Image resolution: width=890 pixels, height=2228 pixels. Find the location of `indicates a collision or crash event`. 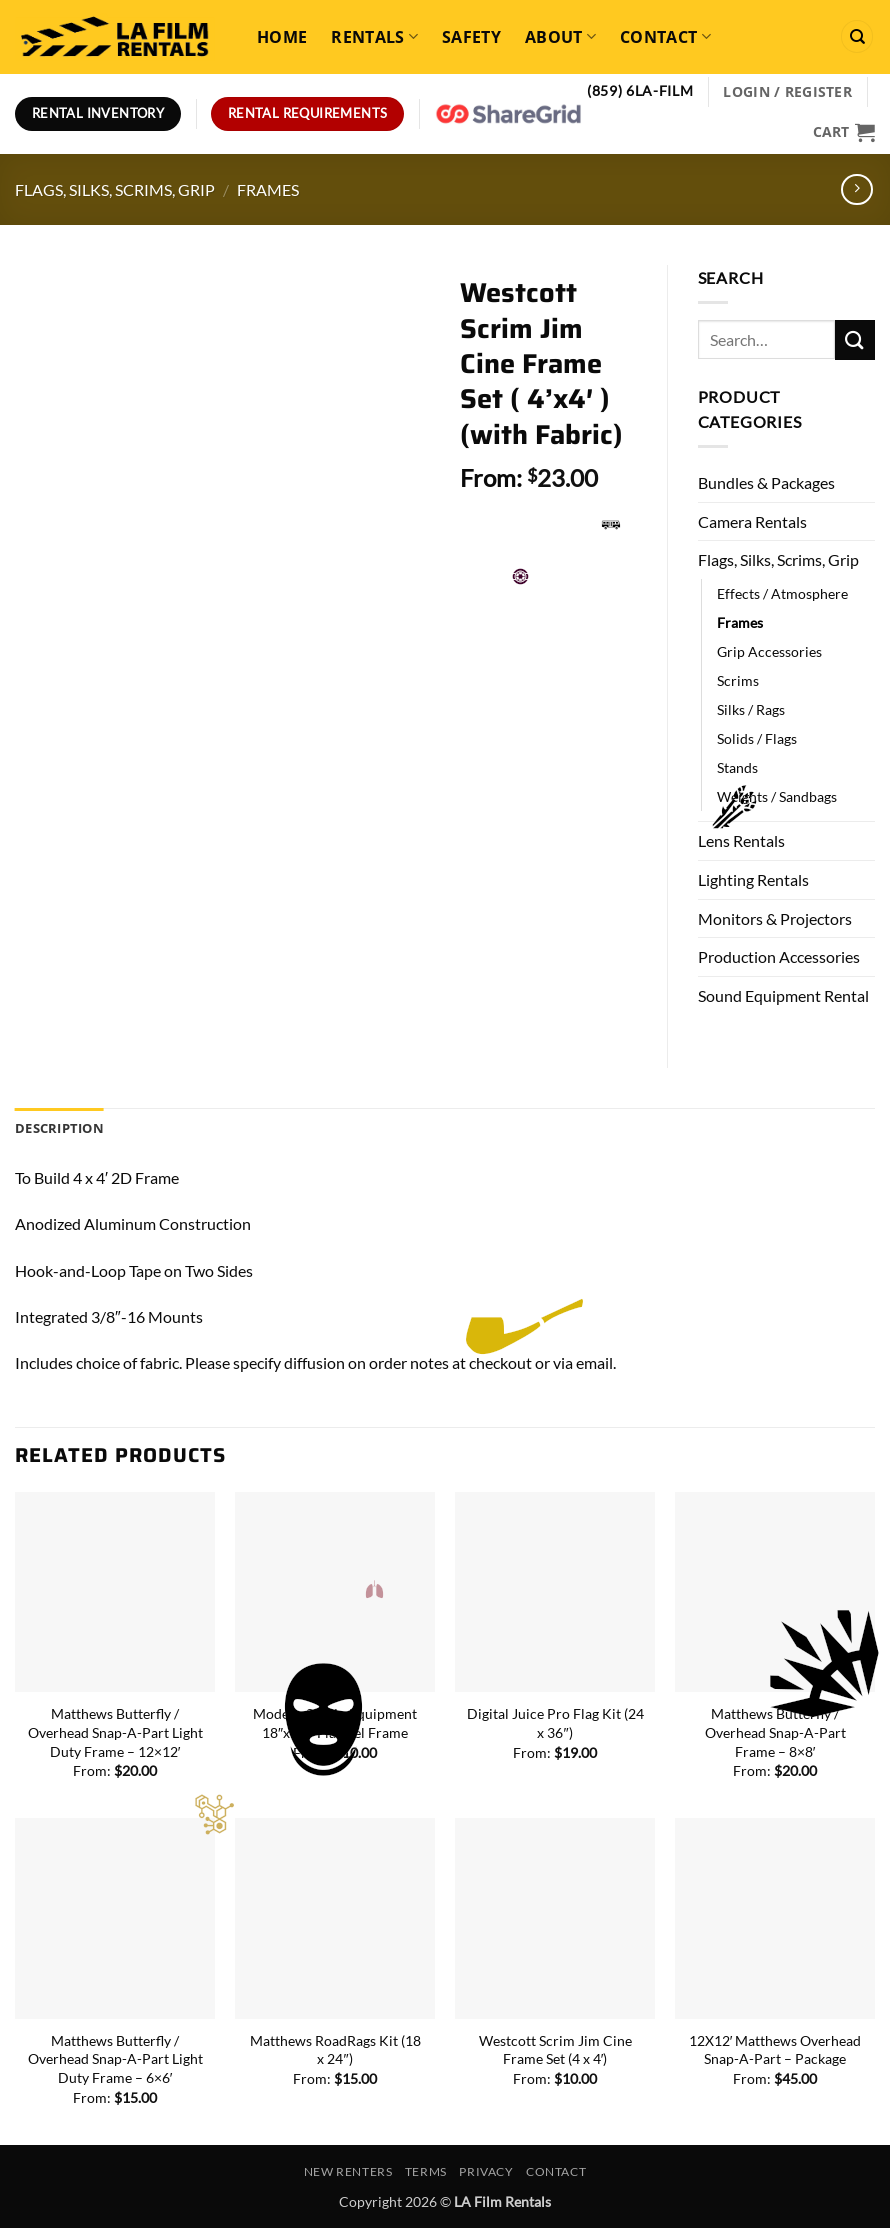

indicates a collision or crash event is located at coordinates (825, 1665).